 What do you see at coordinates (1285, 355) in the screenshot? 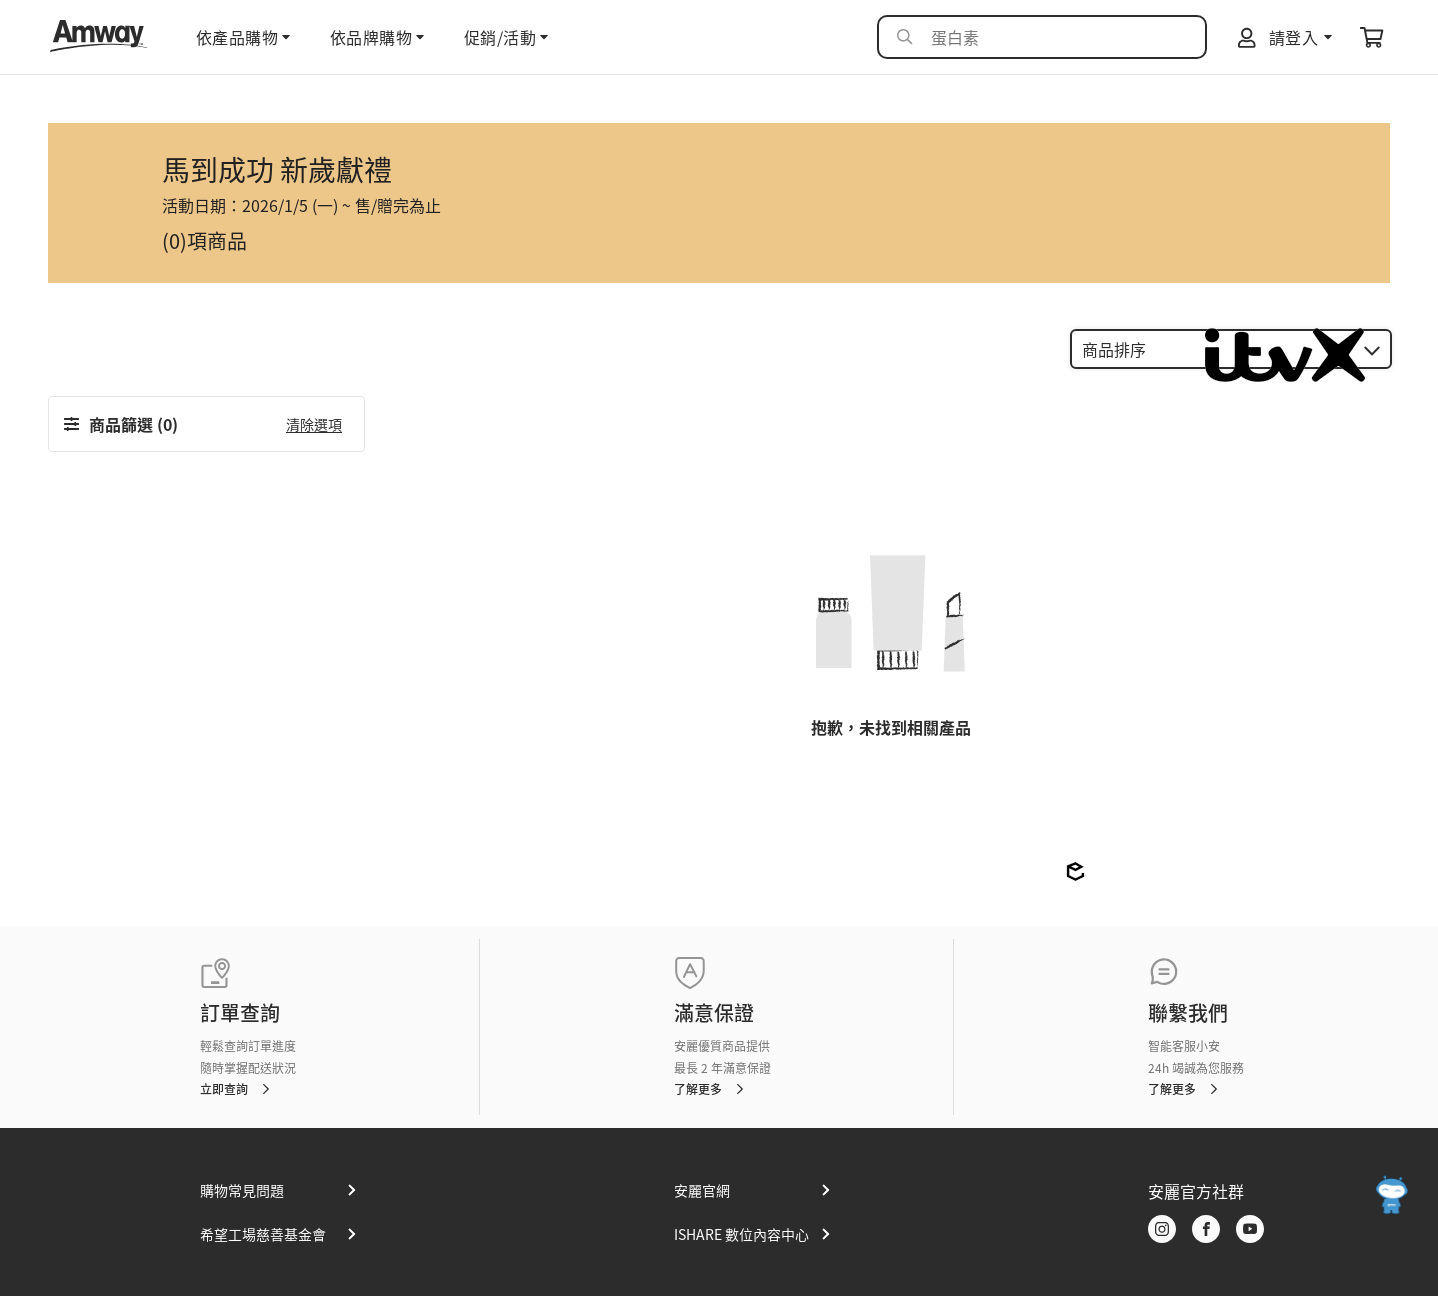
I see `open the ITVX streaming app` at bounding box center [1285, 355].